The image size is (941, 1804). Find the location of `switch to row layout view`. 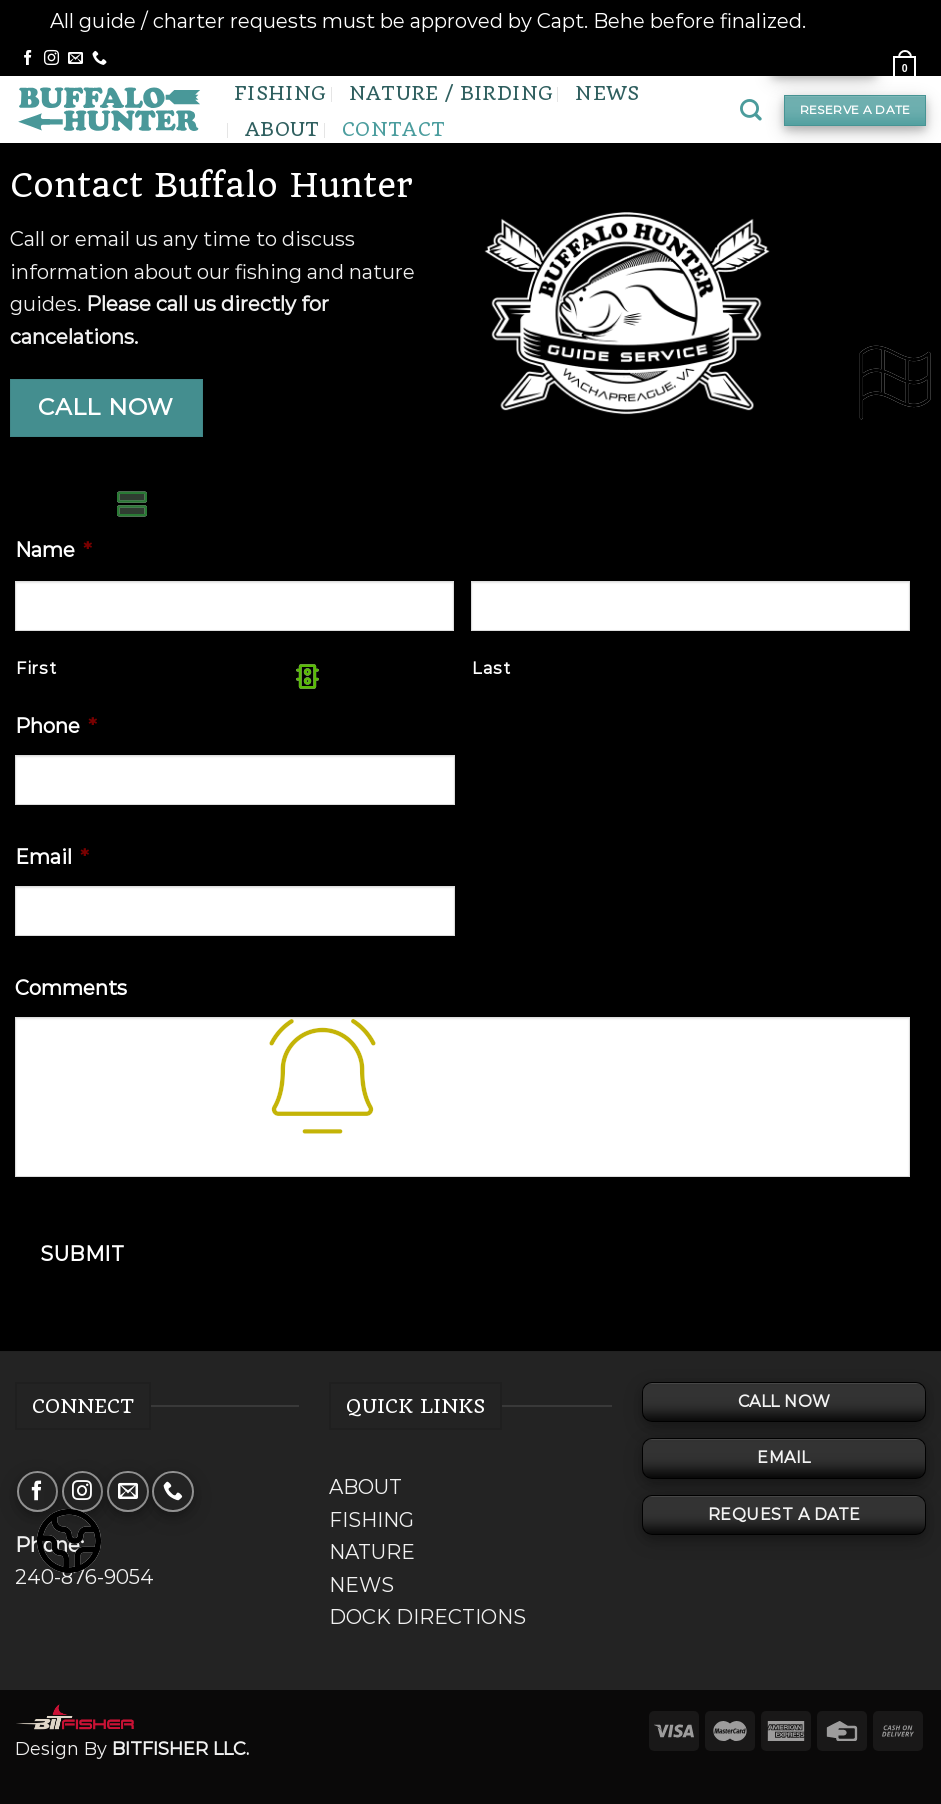

switch to row layout view is located at coordinates (132, 504).